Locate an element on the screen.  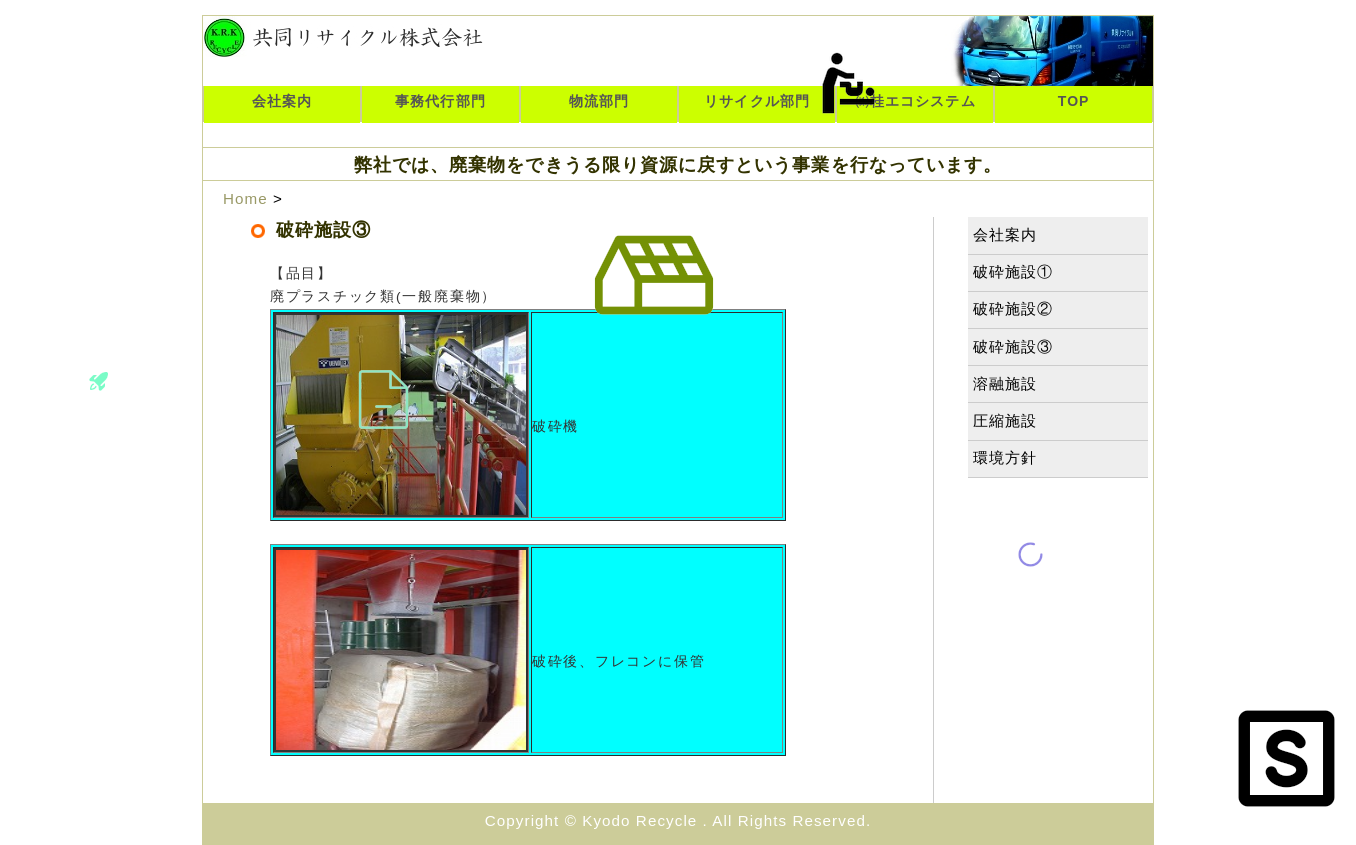
indicates baby changing station nearby is located at coordinates (848, 84).